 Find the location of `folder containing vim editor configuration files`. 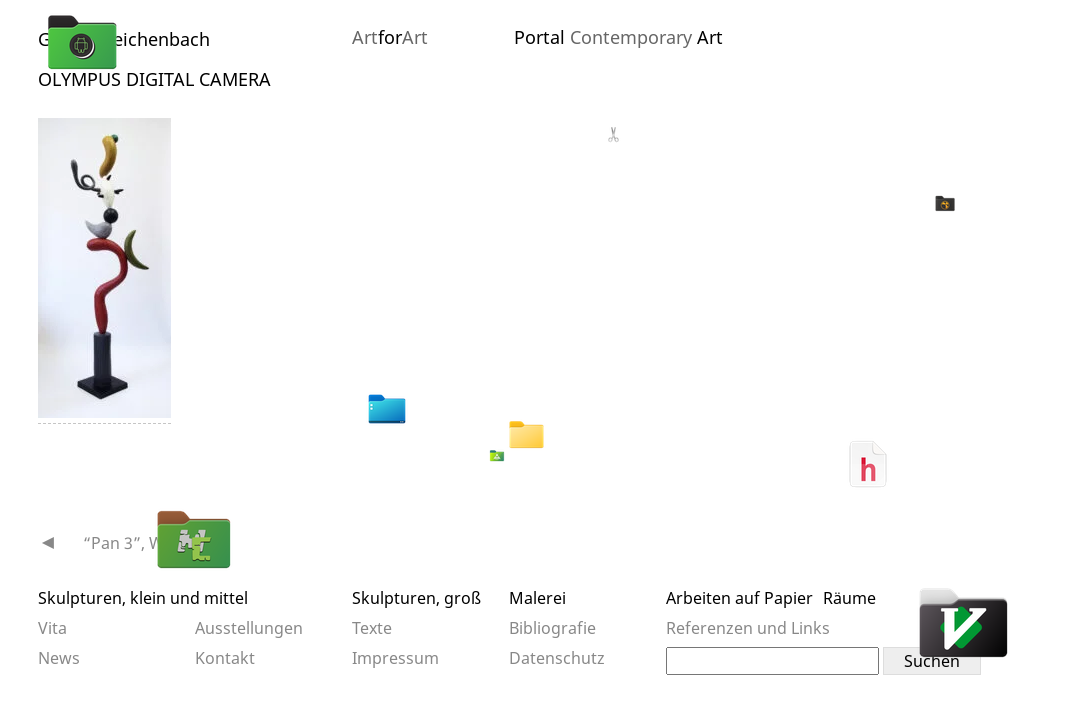

folder containing vim editor configuration files is located at coordinates (963, 625).